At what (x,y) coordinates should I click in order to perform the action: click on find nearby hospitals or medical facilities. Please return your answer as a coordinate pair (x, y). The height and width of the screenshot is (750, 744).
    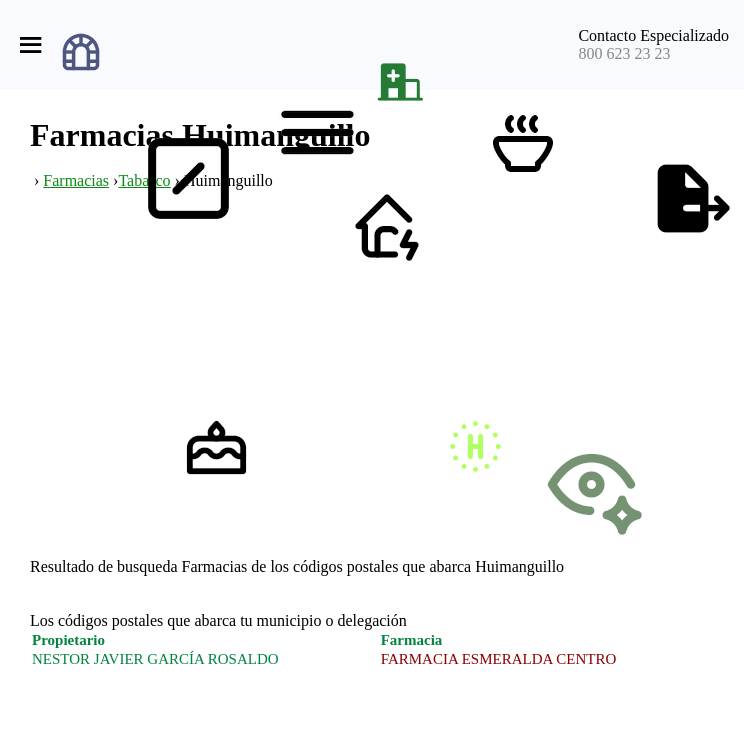
    Looking at the image, I should click on (398, 82).